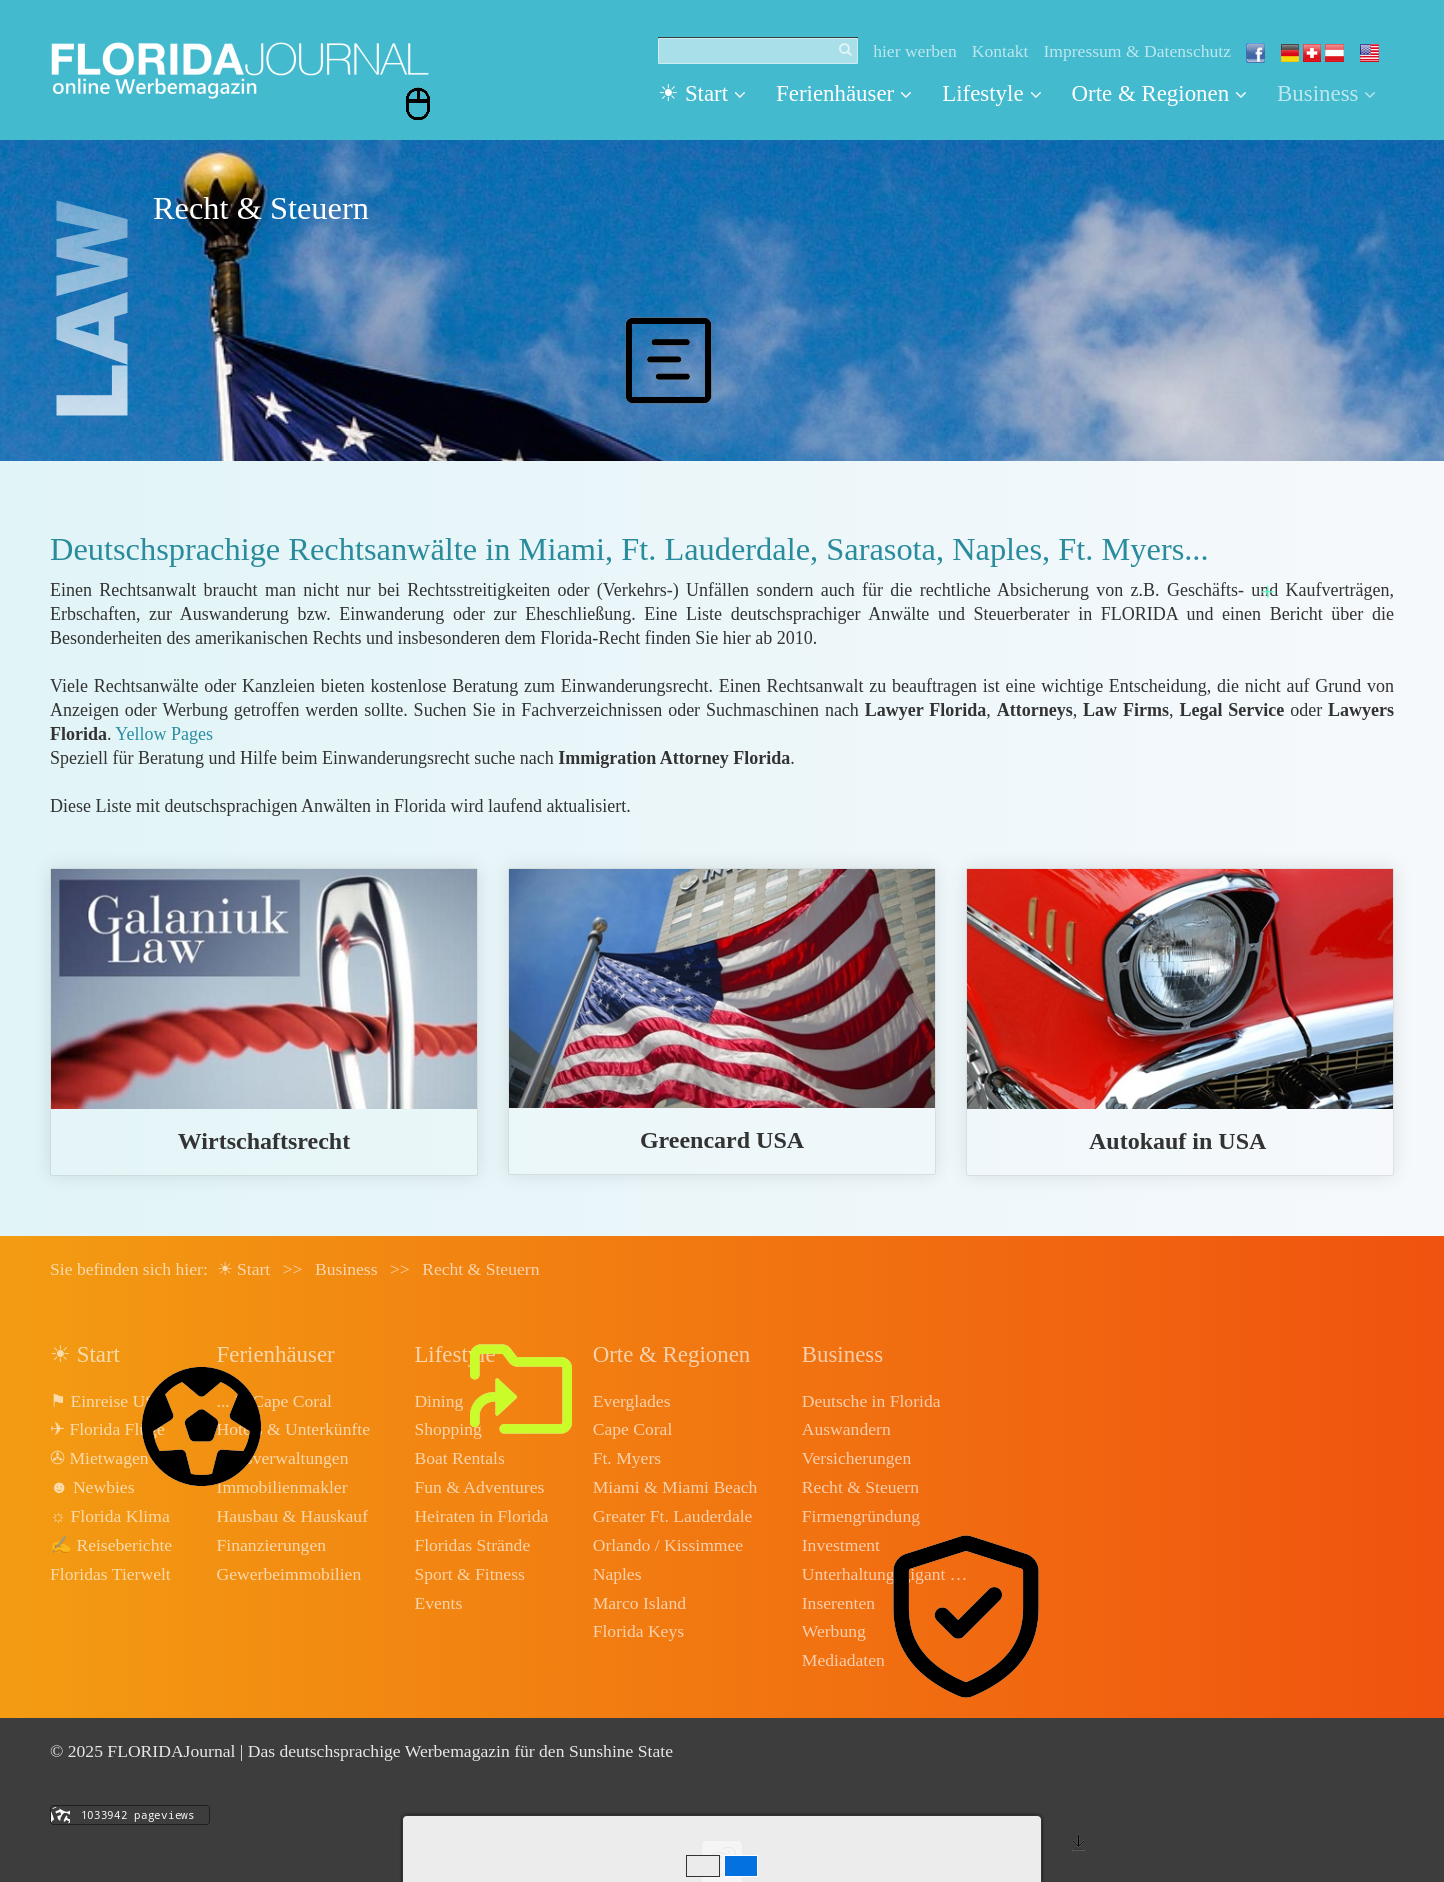 This screenshot has width=1444, height=1882. I want to click on add a new item, so click(1268, 592).